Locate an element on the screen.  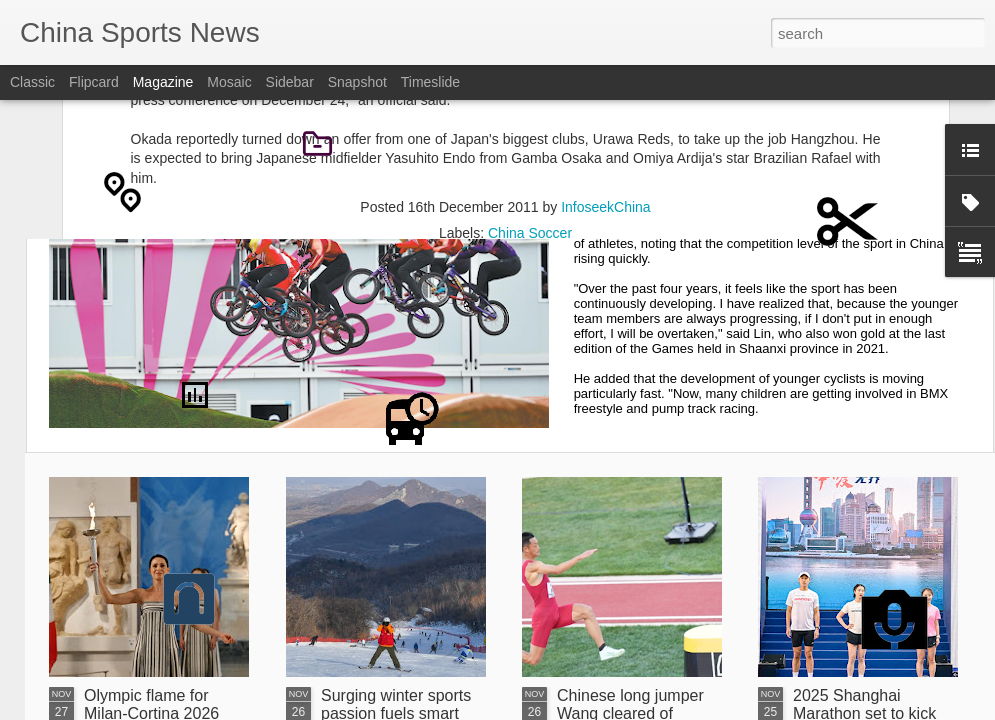
grant camera and microphone permissions is located at coordinates (894, 619).